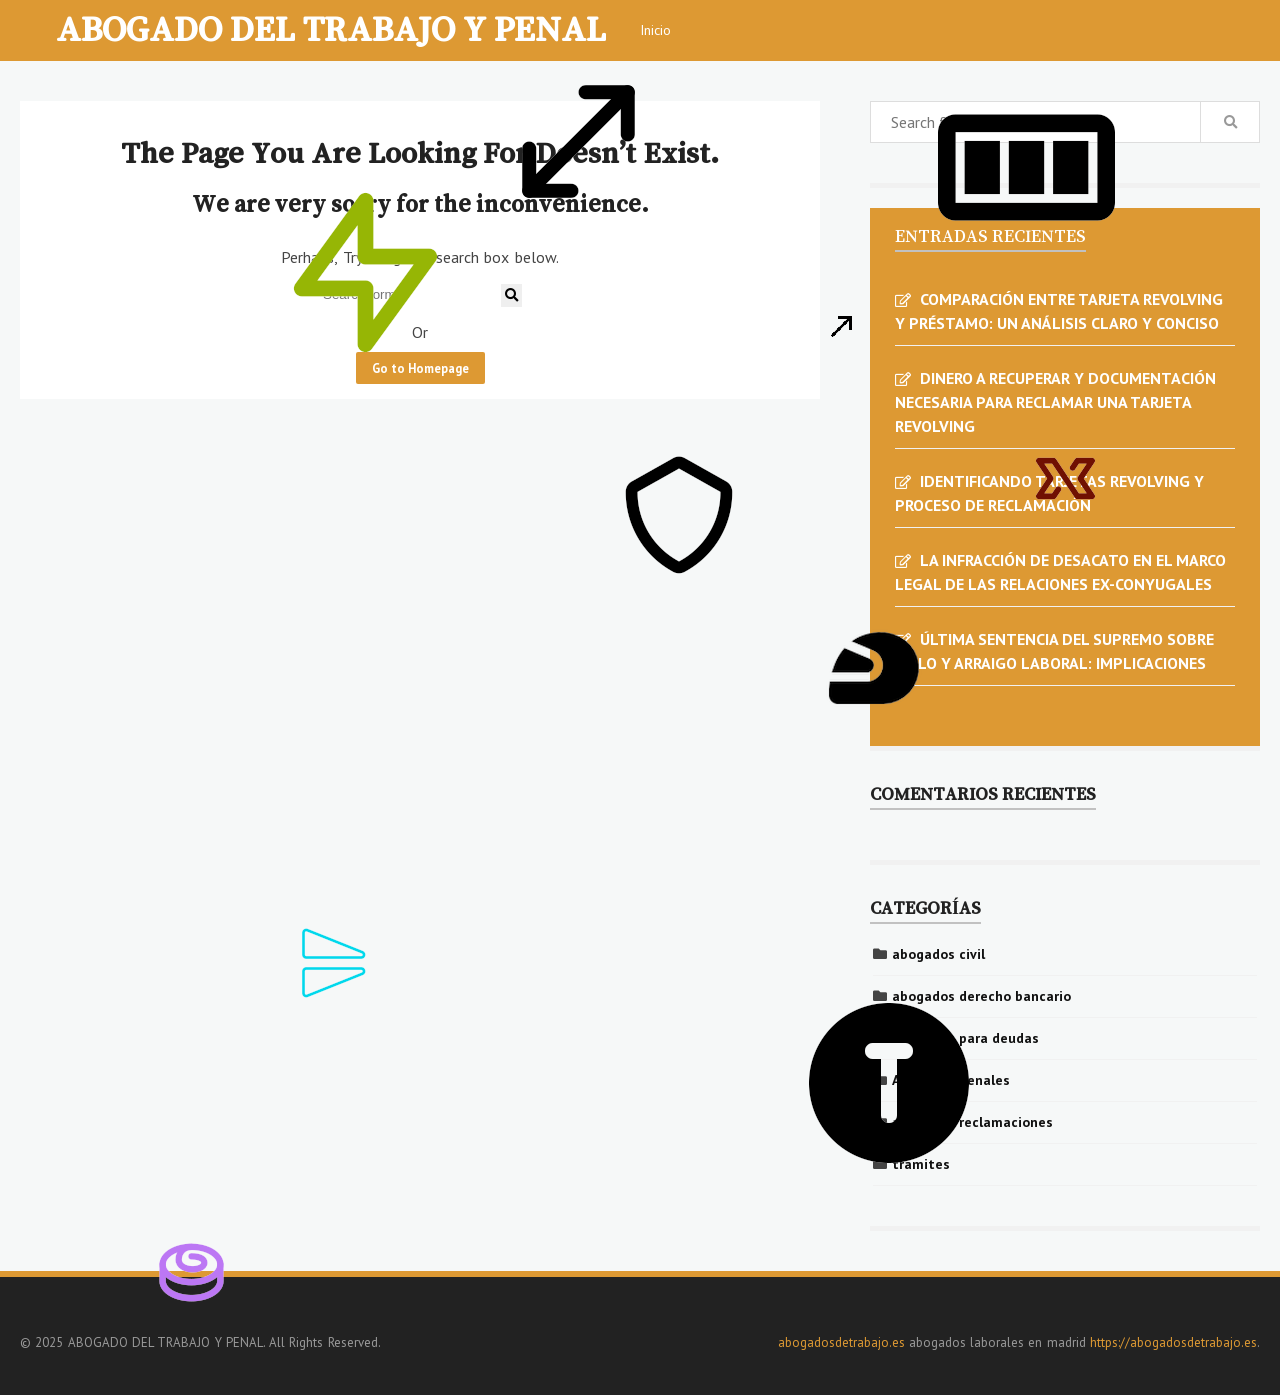 The height and width of the screenshot is (1395, 1280). What do you see at coordinates (842, 326) in the screenshot?
I see `indicates an outgoing call was made` at bounding box center [842, 326].